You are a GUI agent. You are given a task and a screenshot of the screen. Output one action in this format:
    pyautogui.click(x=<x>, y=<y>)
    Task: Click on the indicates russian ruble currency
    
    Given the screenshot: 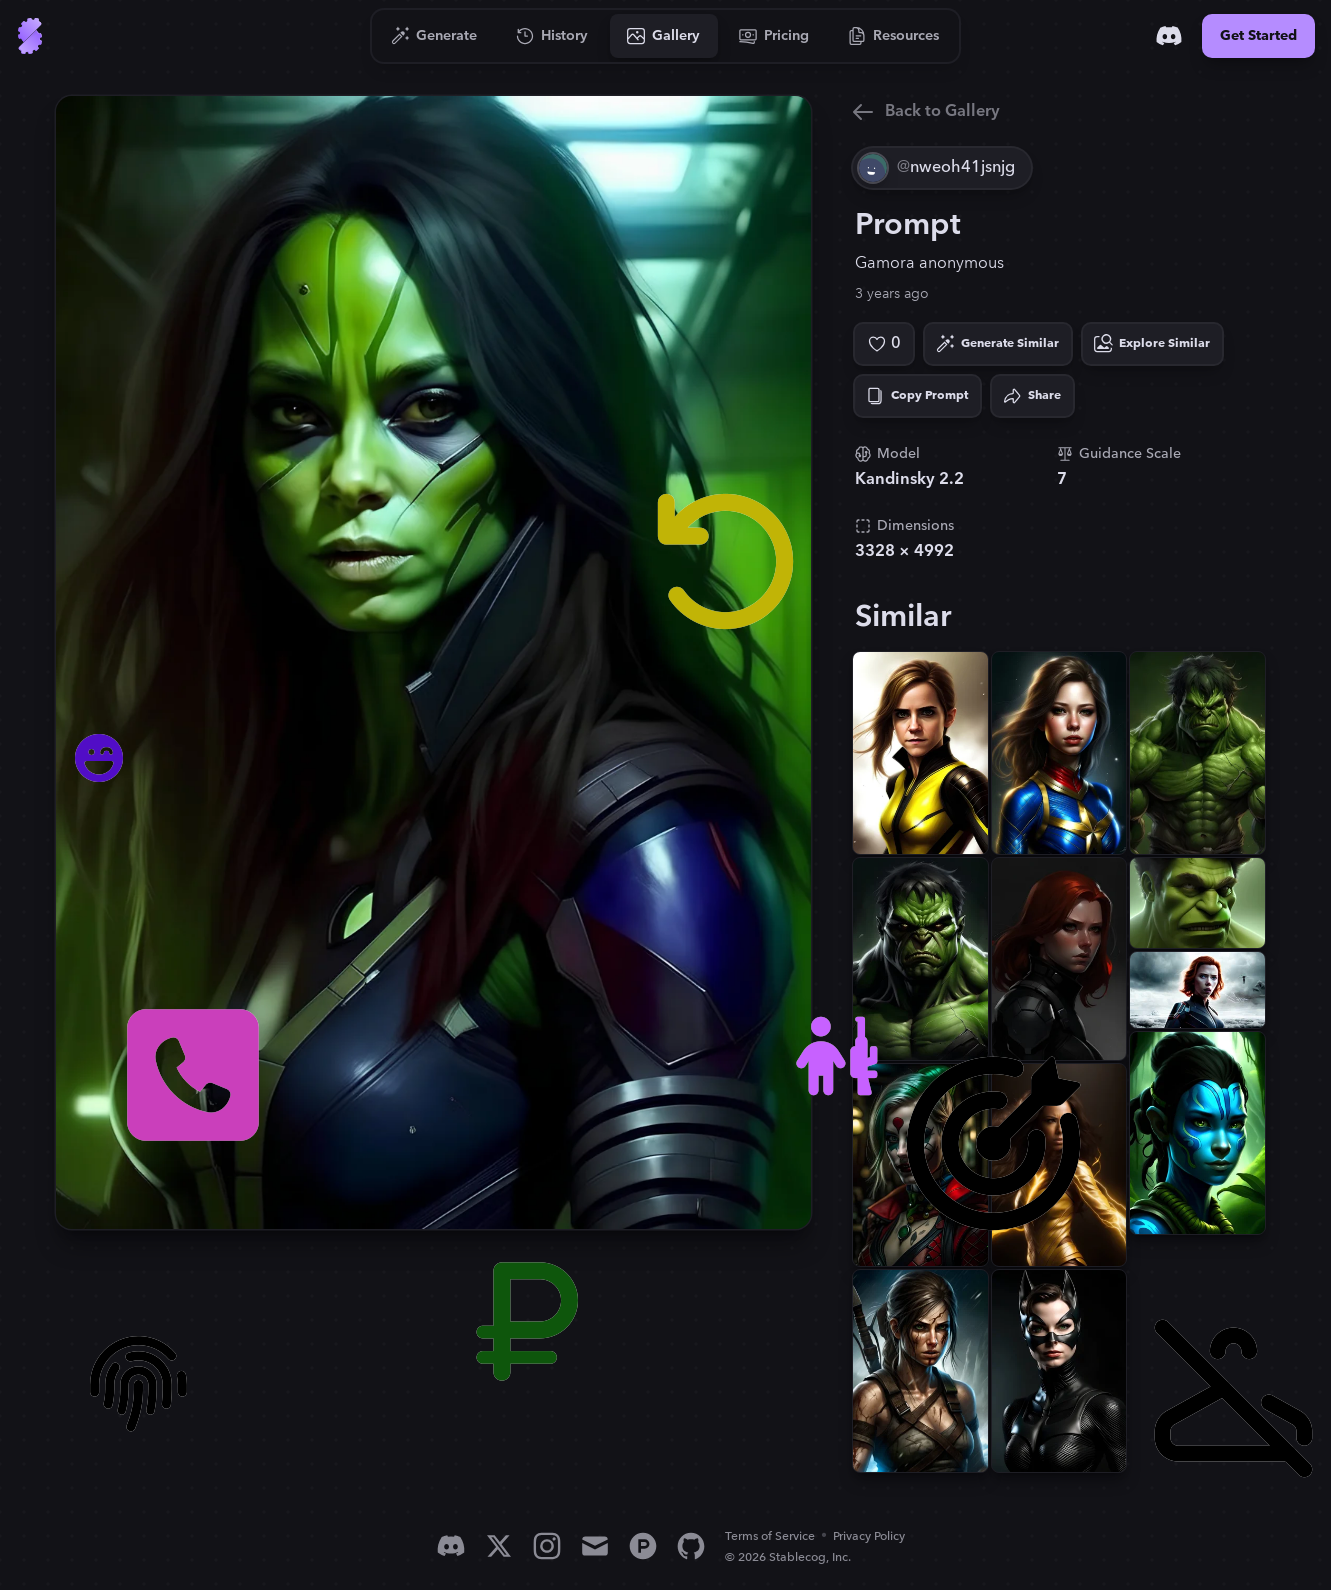 What is the action you would take?
    pyautogui.click(x=531, y=1321)
    